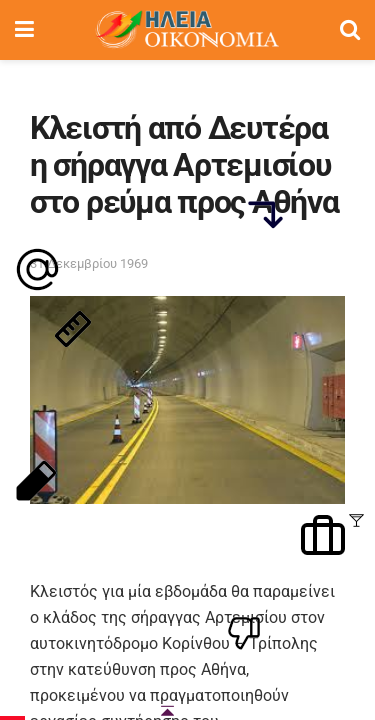  I want to click on access work or business-related features, so click(323, 537).